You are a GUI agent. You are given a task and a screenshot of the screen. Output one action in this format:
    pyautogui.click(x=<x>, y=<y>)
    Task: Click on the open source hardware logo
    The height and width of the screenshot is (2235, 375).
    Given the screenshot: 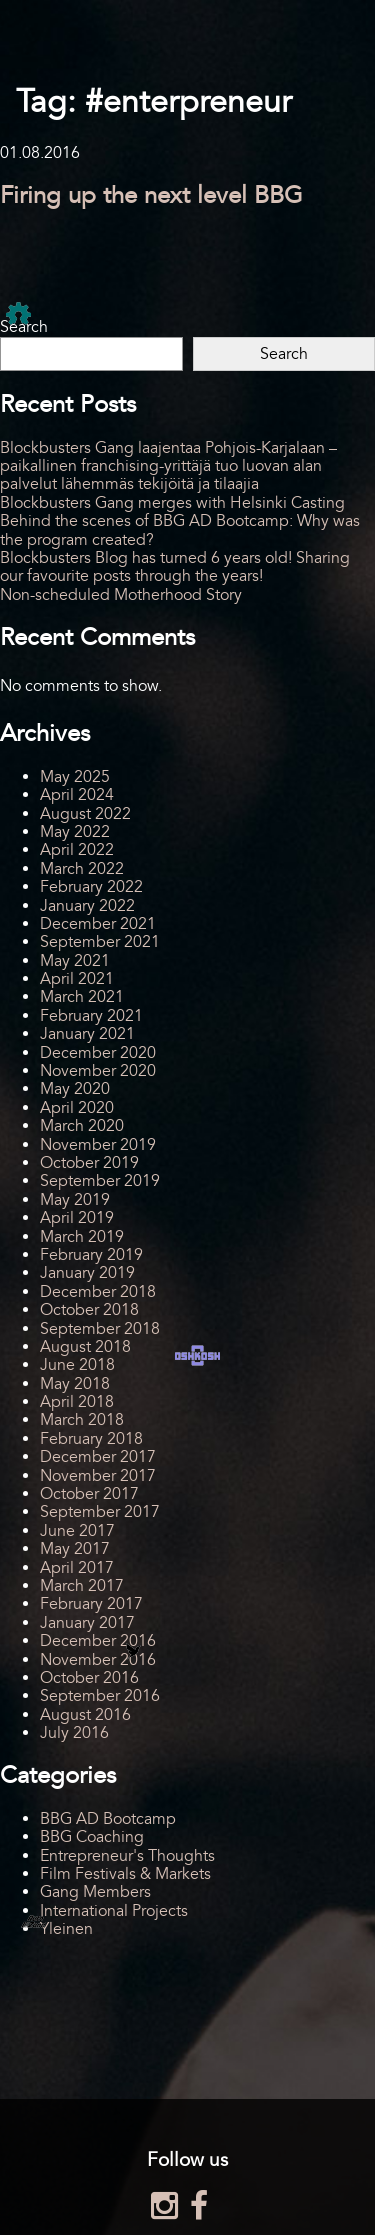 What is the action you would take?
    pyautogui.click(x=18, y=313)
    